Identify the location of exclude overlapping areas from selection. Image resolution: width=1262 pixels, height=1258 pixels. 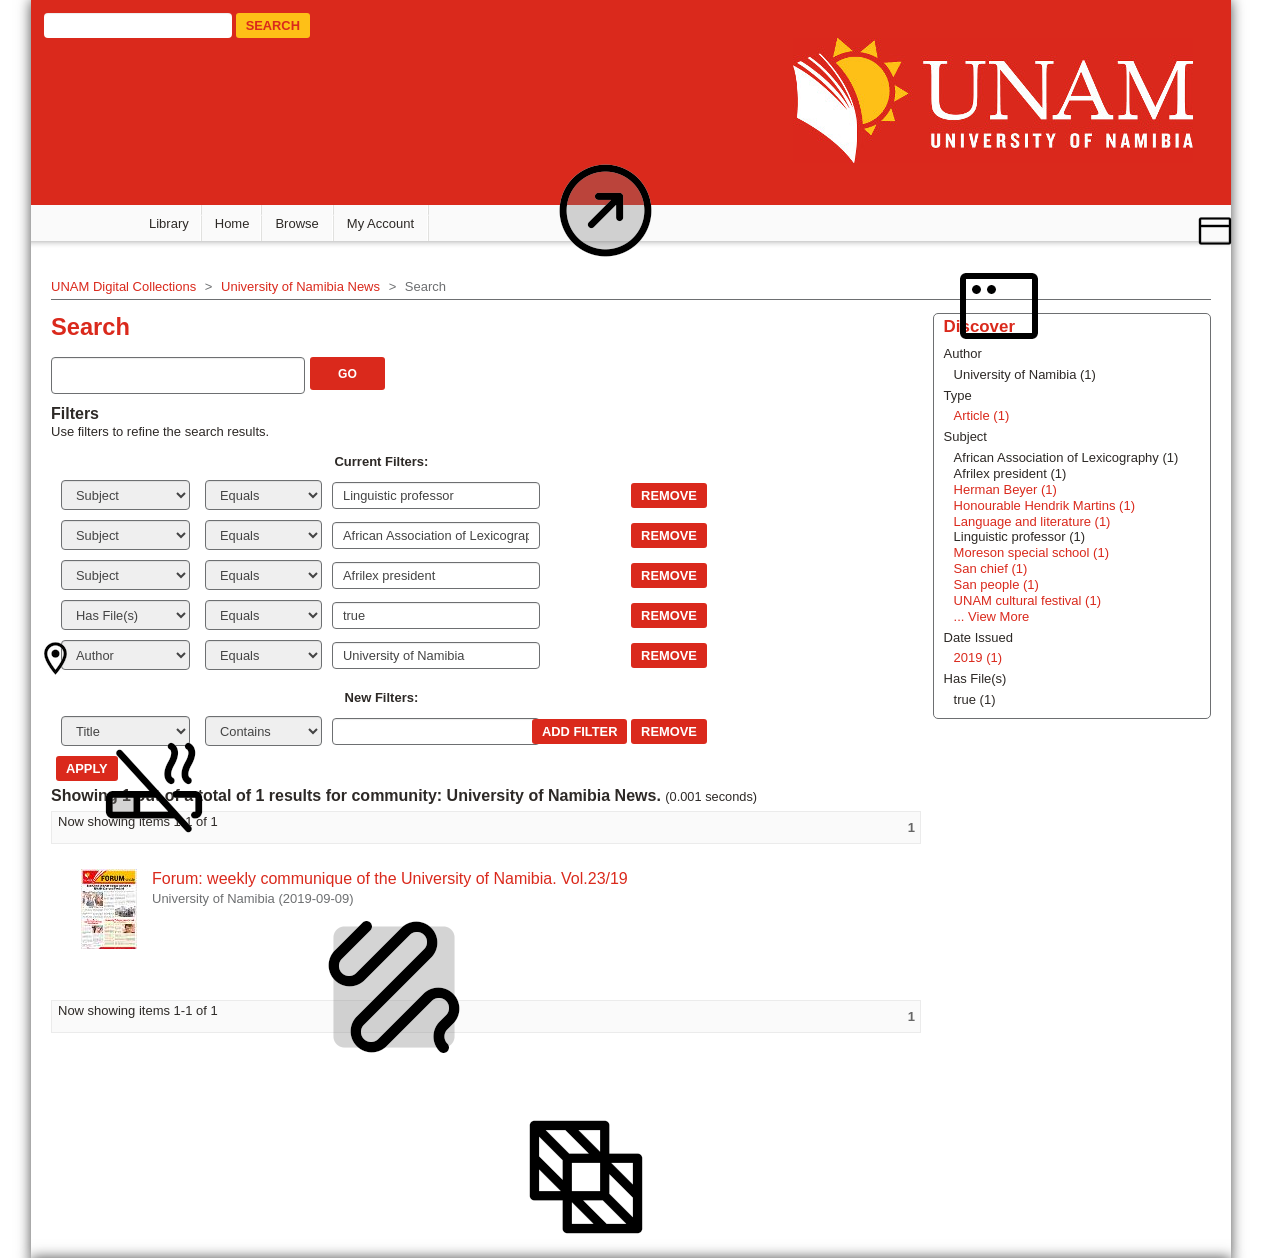
(586, 1177).